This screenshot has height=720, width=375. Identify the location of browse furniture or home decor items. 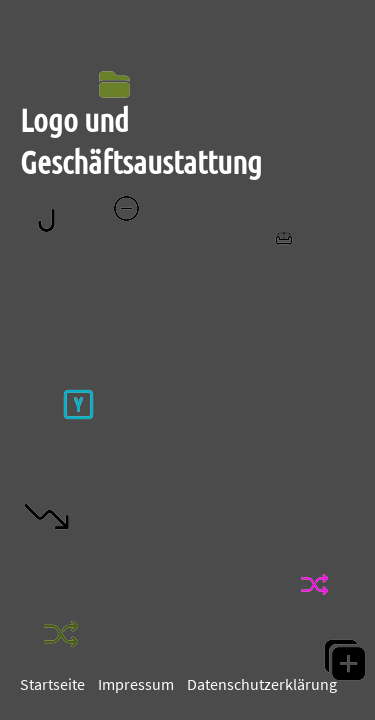
(284, 239).